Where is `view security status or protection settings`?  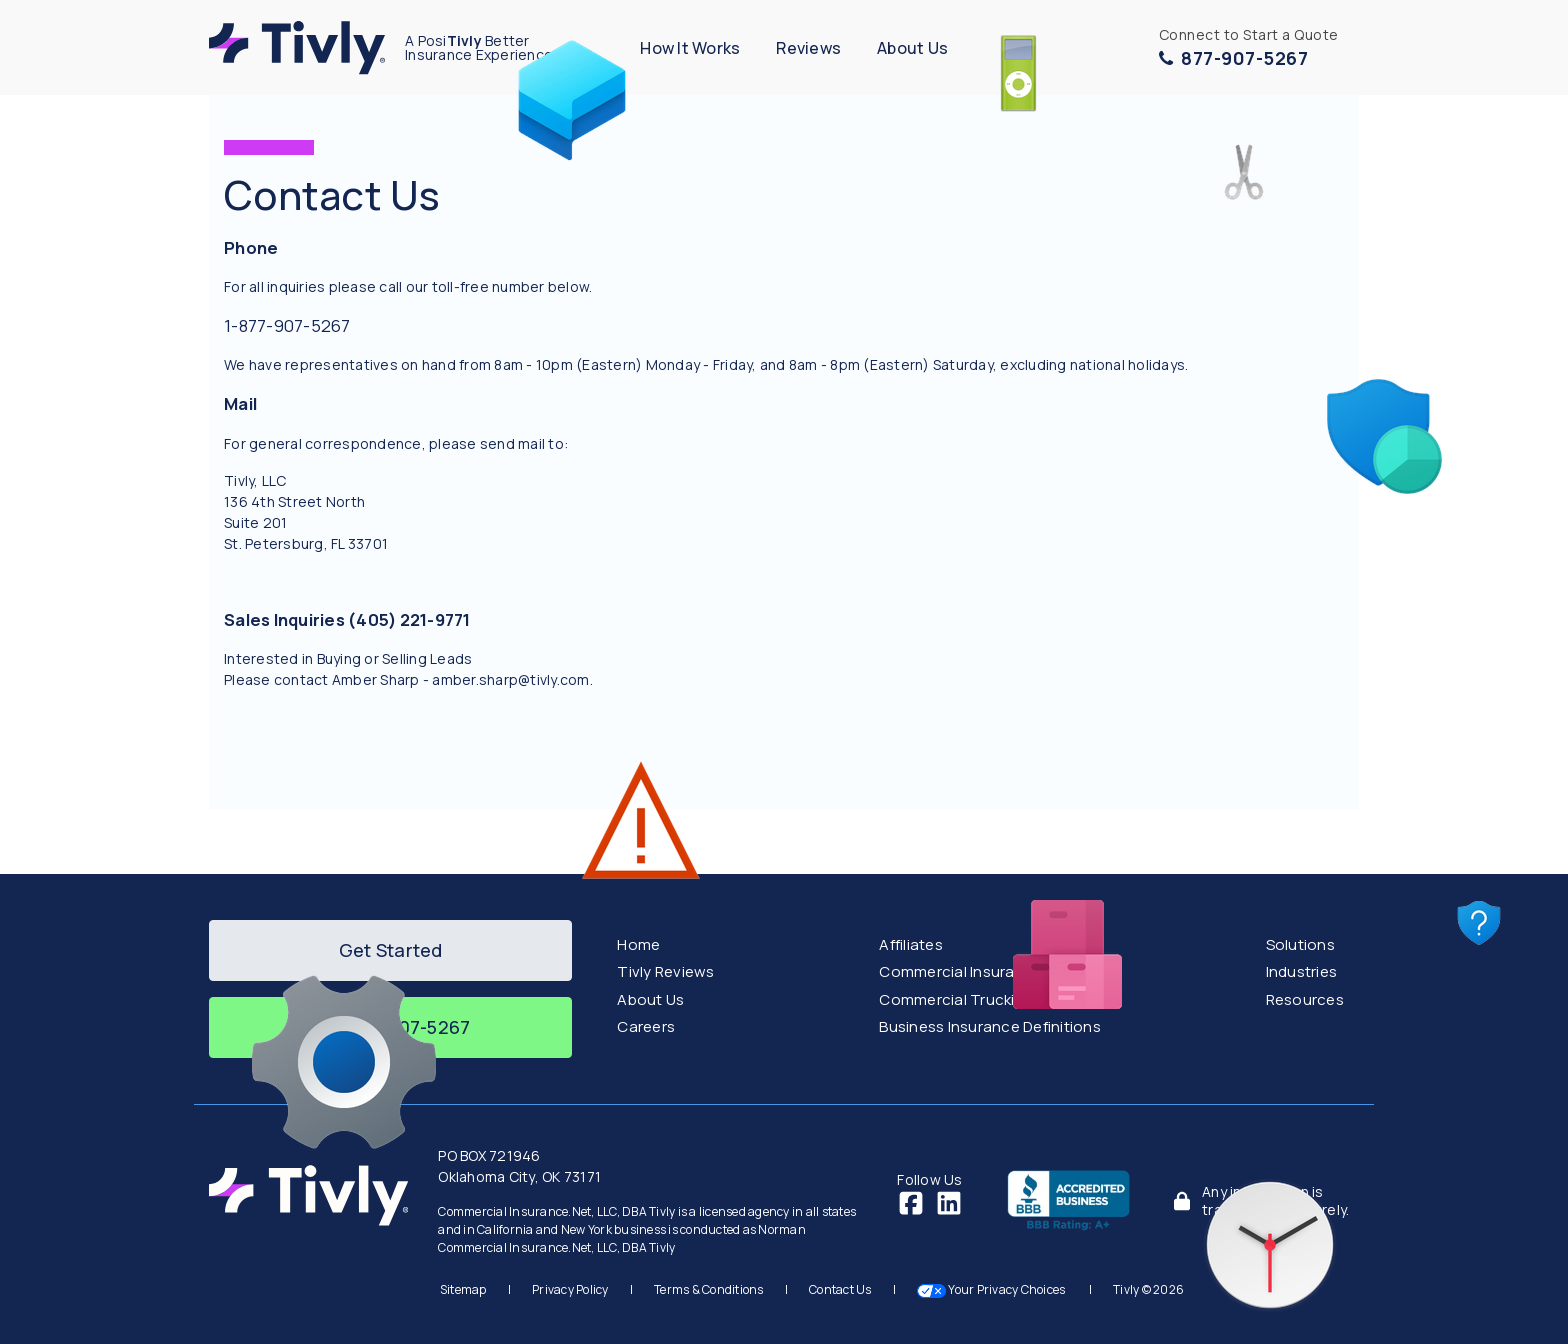 view security status or protection settings is located at coordinates (1384, 436).